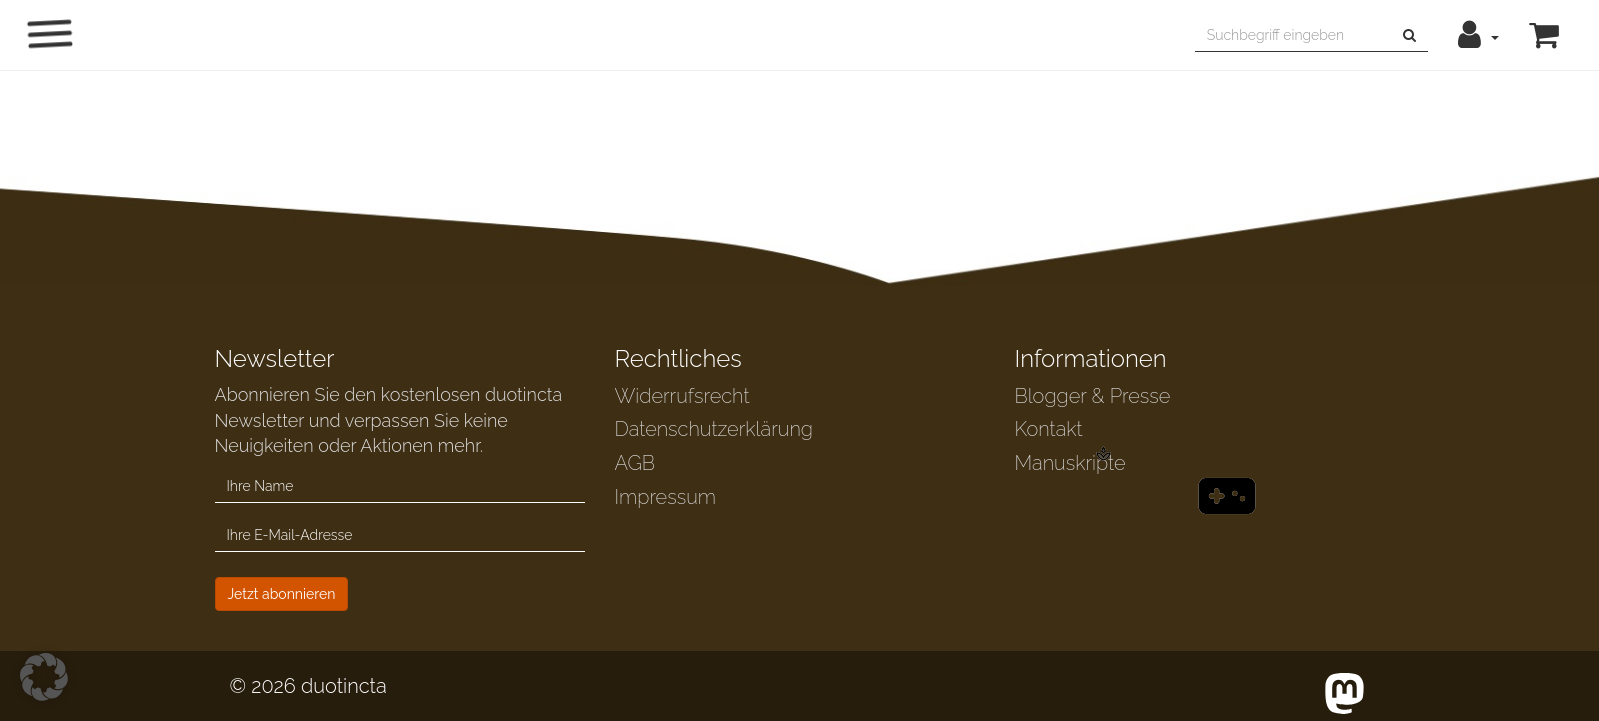 This screenshot has width=1599, height=721. I want to click on access spa or wellness services, so click(1103, 453).